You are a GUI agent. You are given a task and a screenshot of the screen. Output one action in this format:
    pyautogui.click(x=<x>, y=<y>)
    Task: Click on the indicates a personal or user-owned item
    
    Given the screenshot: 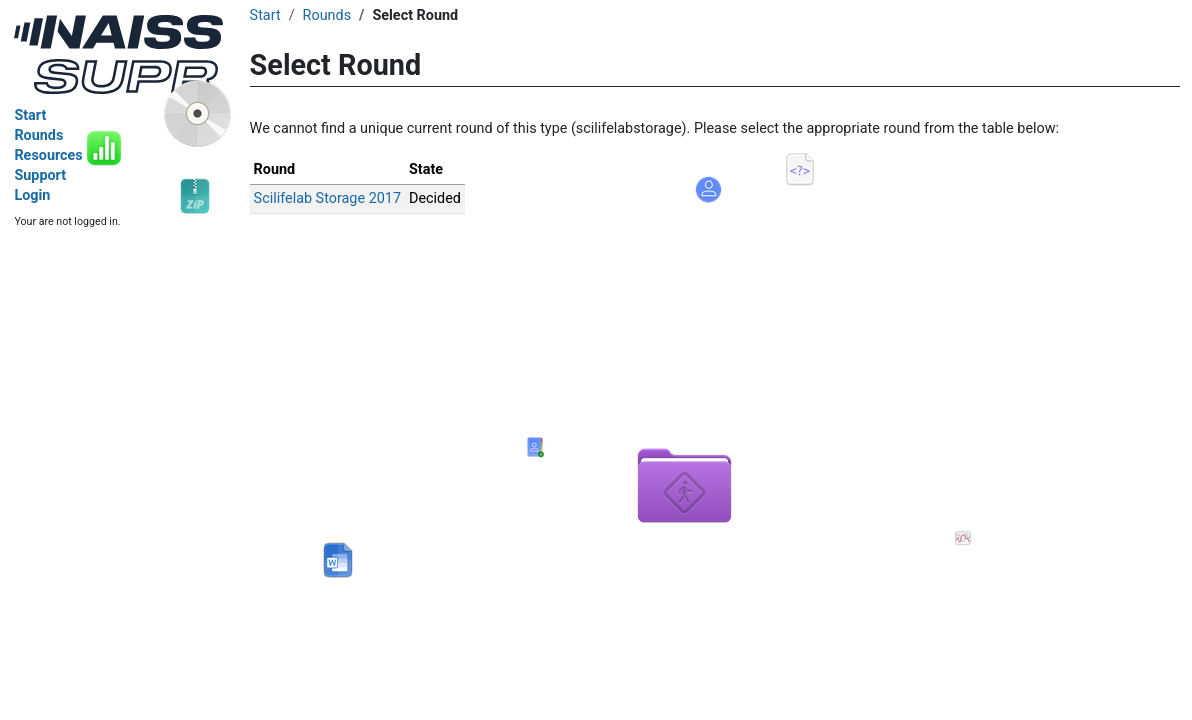 What is the action you would take?
    pyautogui.click(x=708, y=189)
    